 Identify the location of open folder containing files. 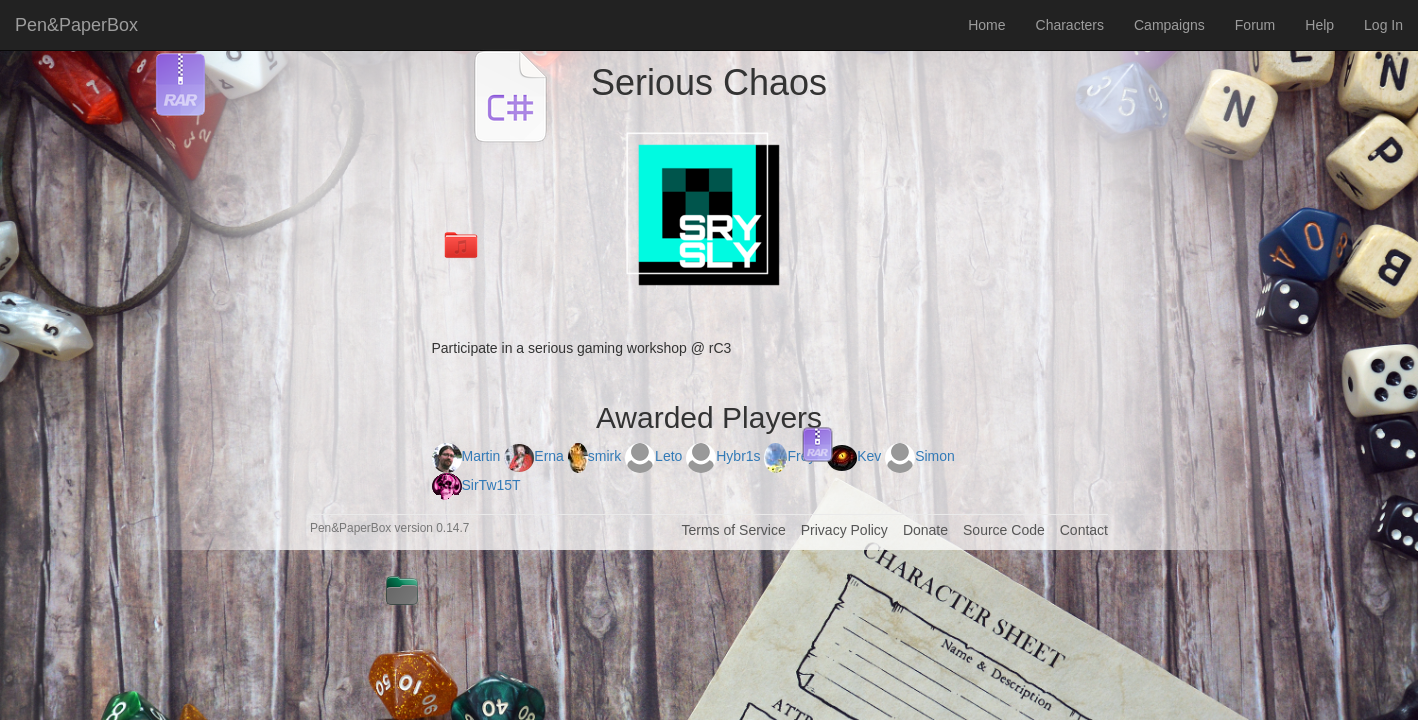
(402, 590).